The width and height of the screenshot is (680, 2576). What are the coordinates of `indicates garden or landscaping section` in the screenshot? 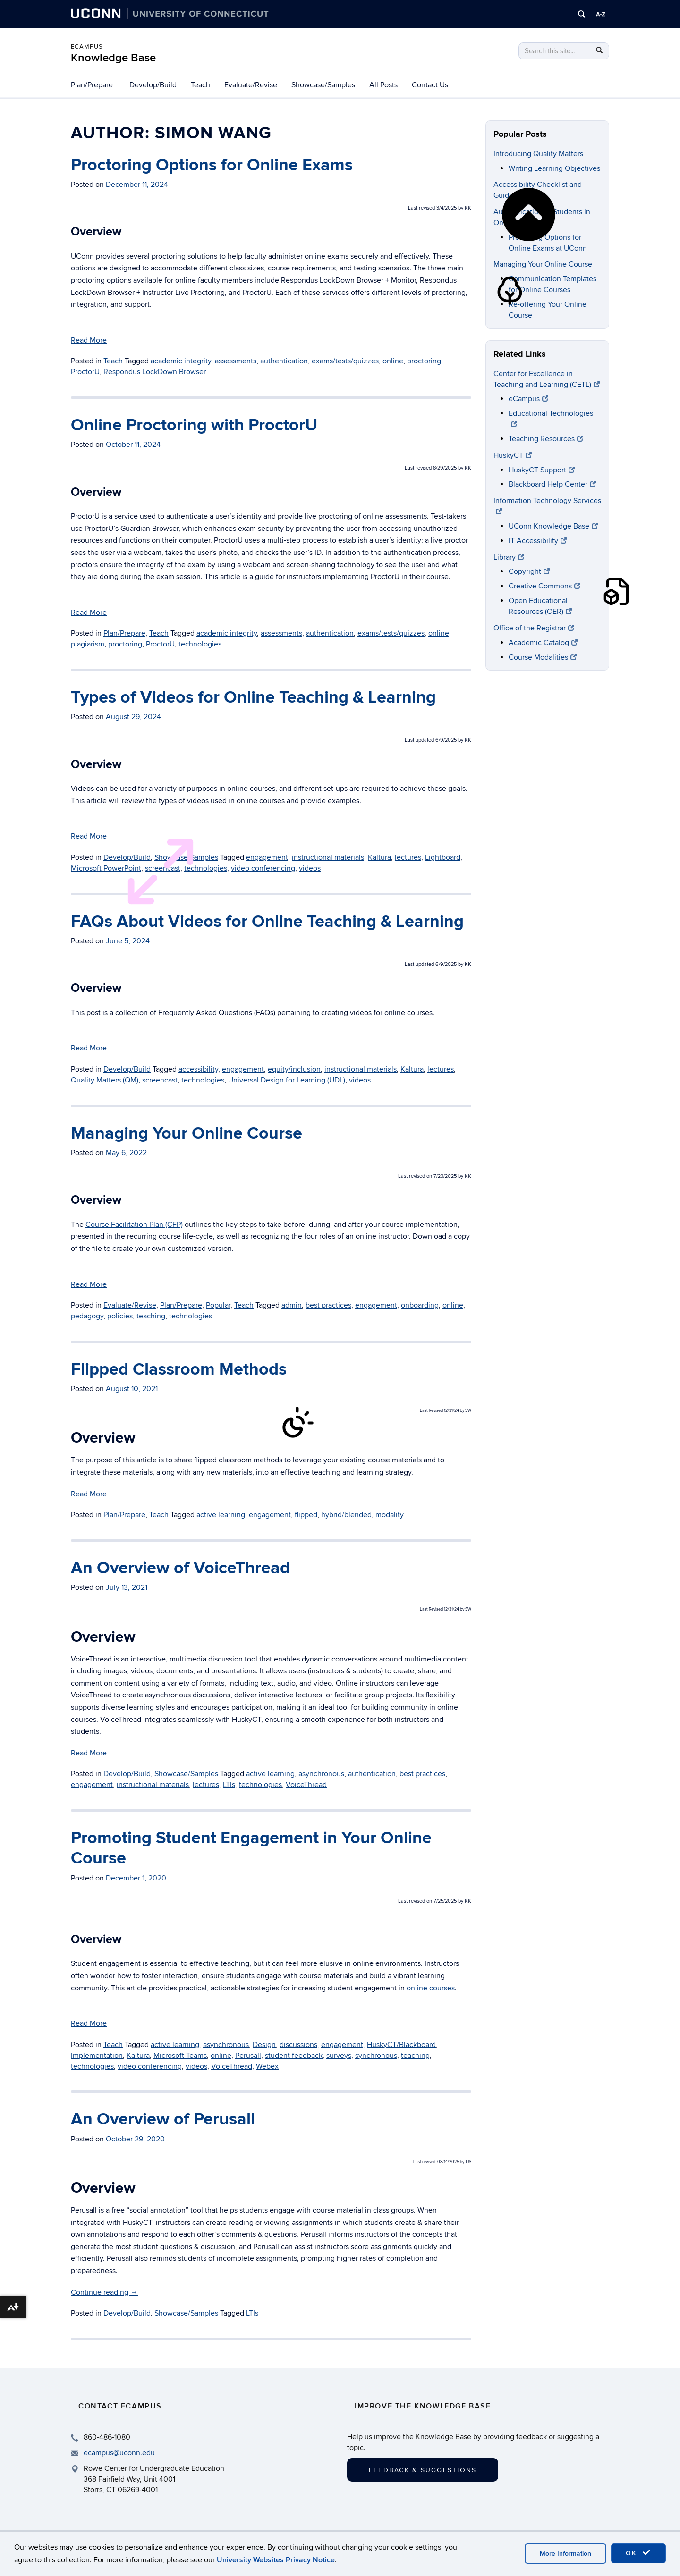 It's located at (510, 290).